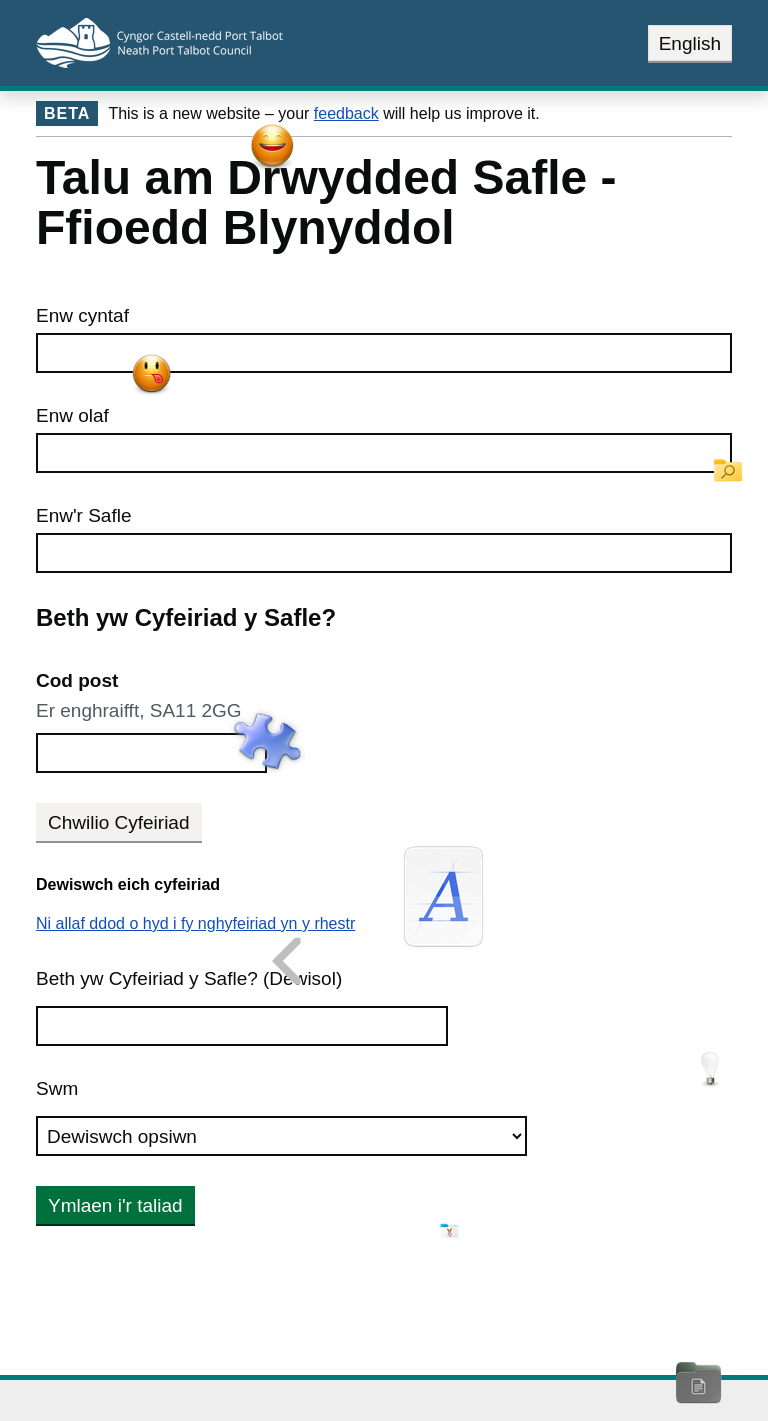  Describe the element at coordinates (698, 1382) in the screenshot. I see `open documents folder` at that location.